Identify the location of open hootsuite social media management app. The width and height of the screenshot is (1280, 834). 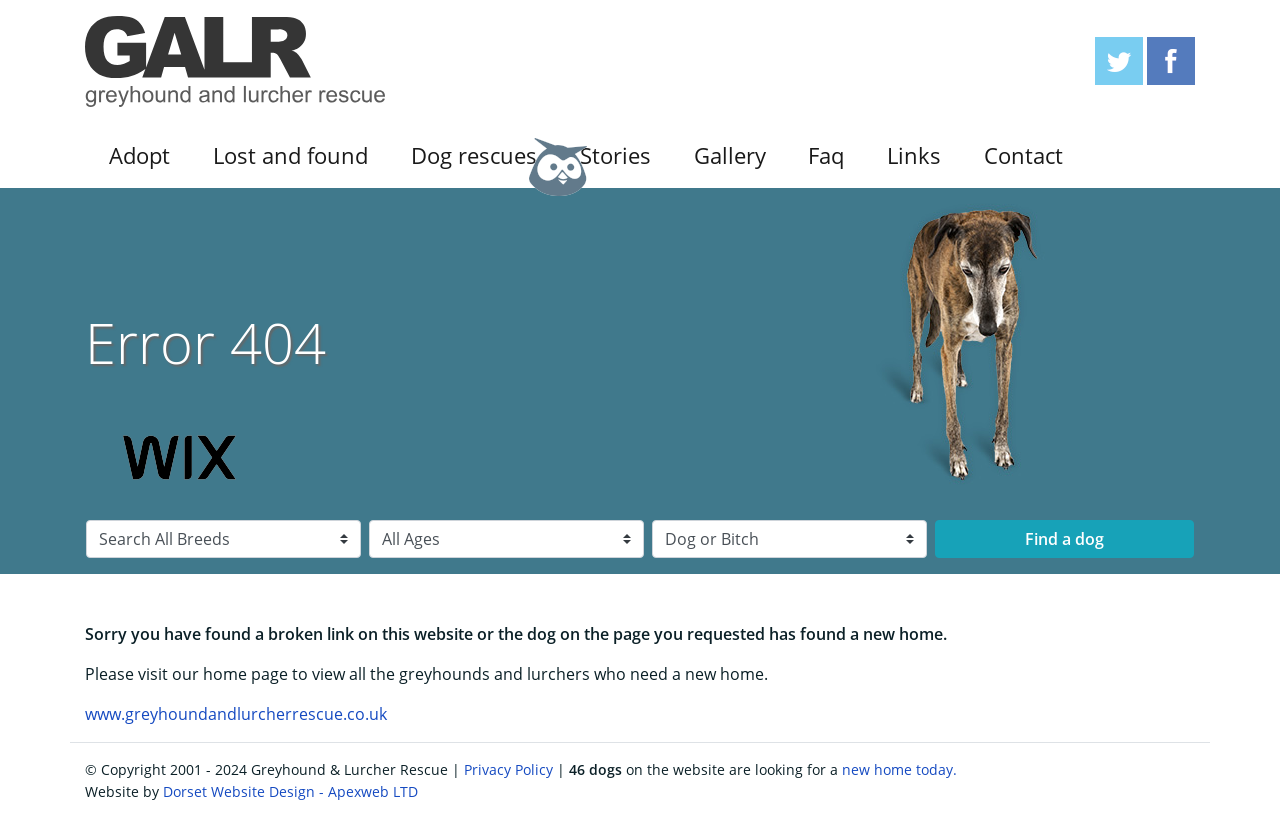
(558, 167).